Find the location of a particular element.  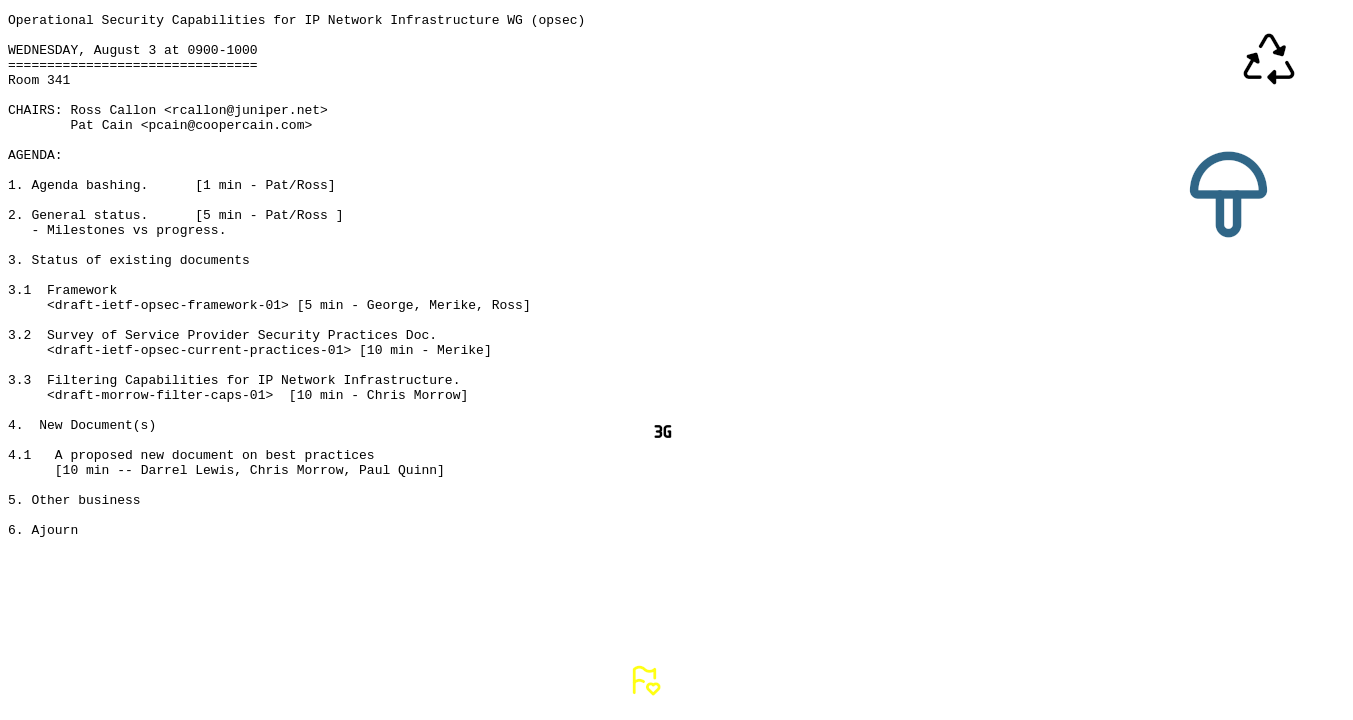

browse fungi or mushroom identification is located at coordinates (1228, 194).